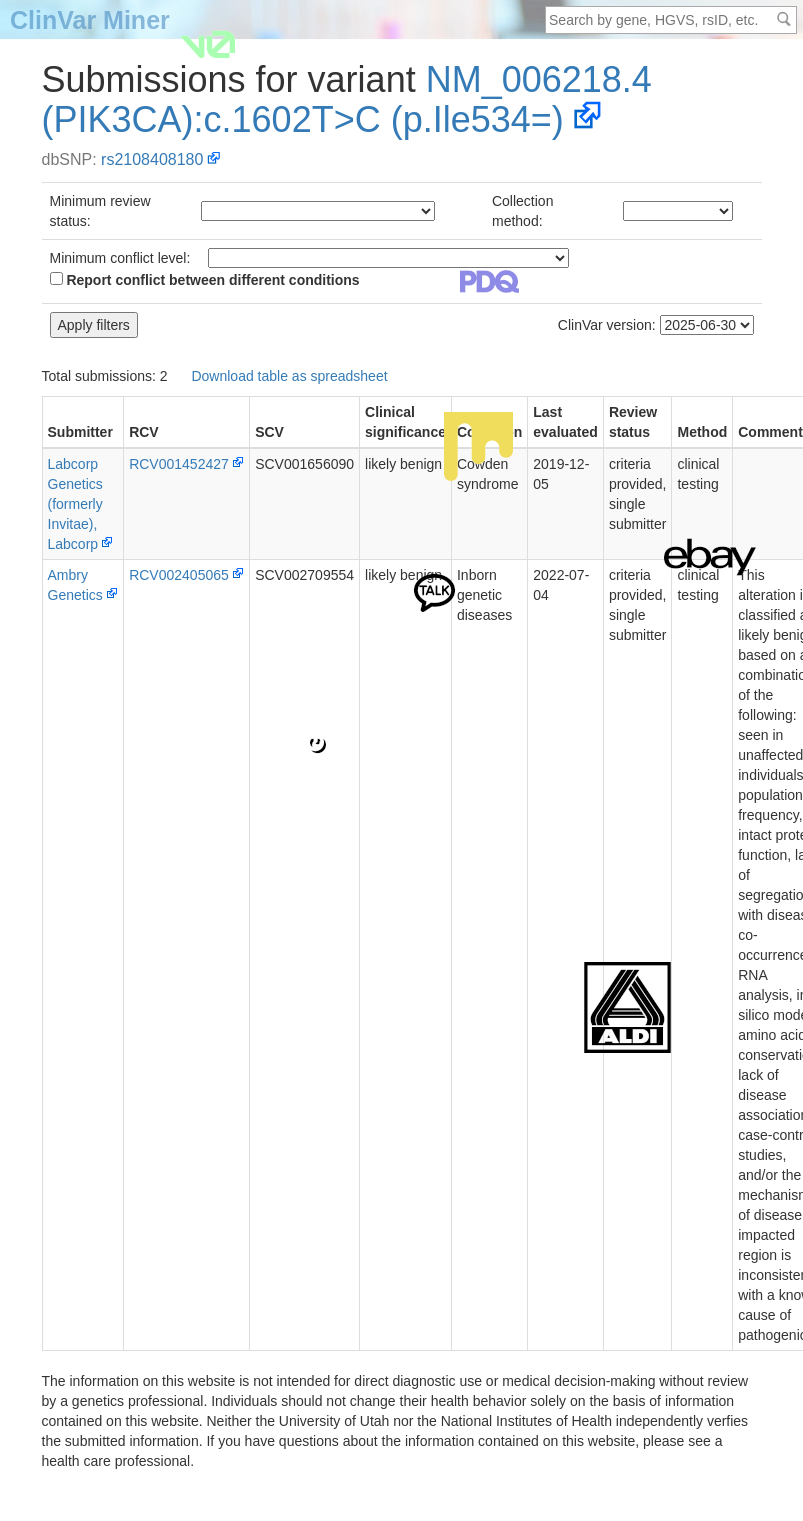 Image resolution: width=803 pixels, height=1521 pixels. What do you see at coordinates (478, 446) in the screenshot?
I see `open the Mix app` at bounding box center [478, 446].